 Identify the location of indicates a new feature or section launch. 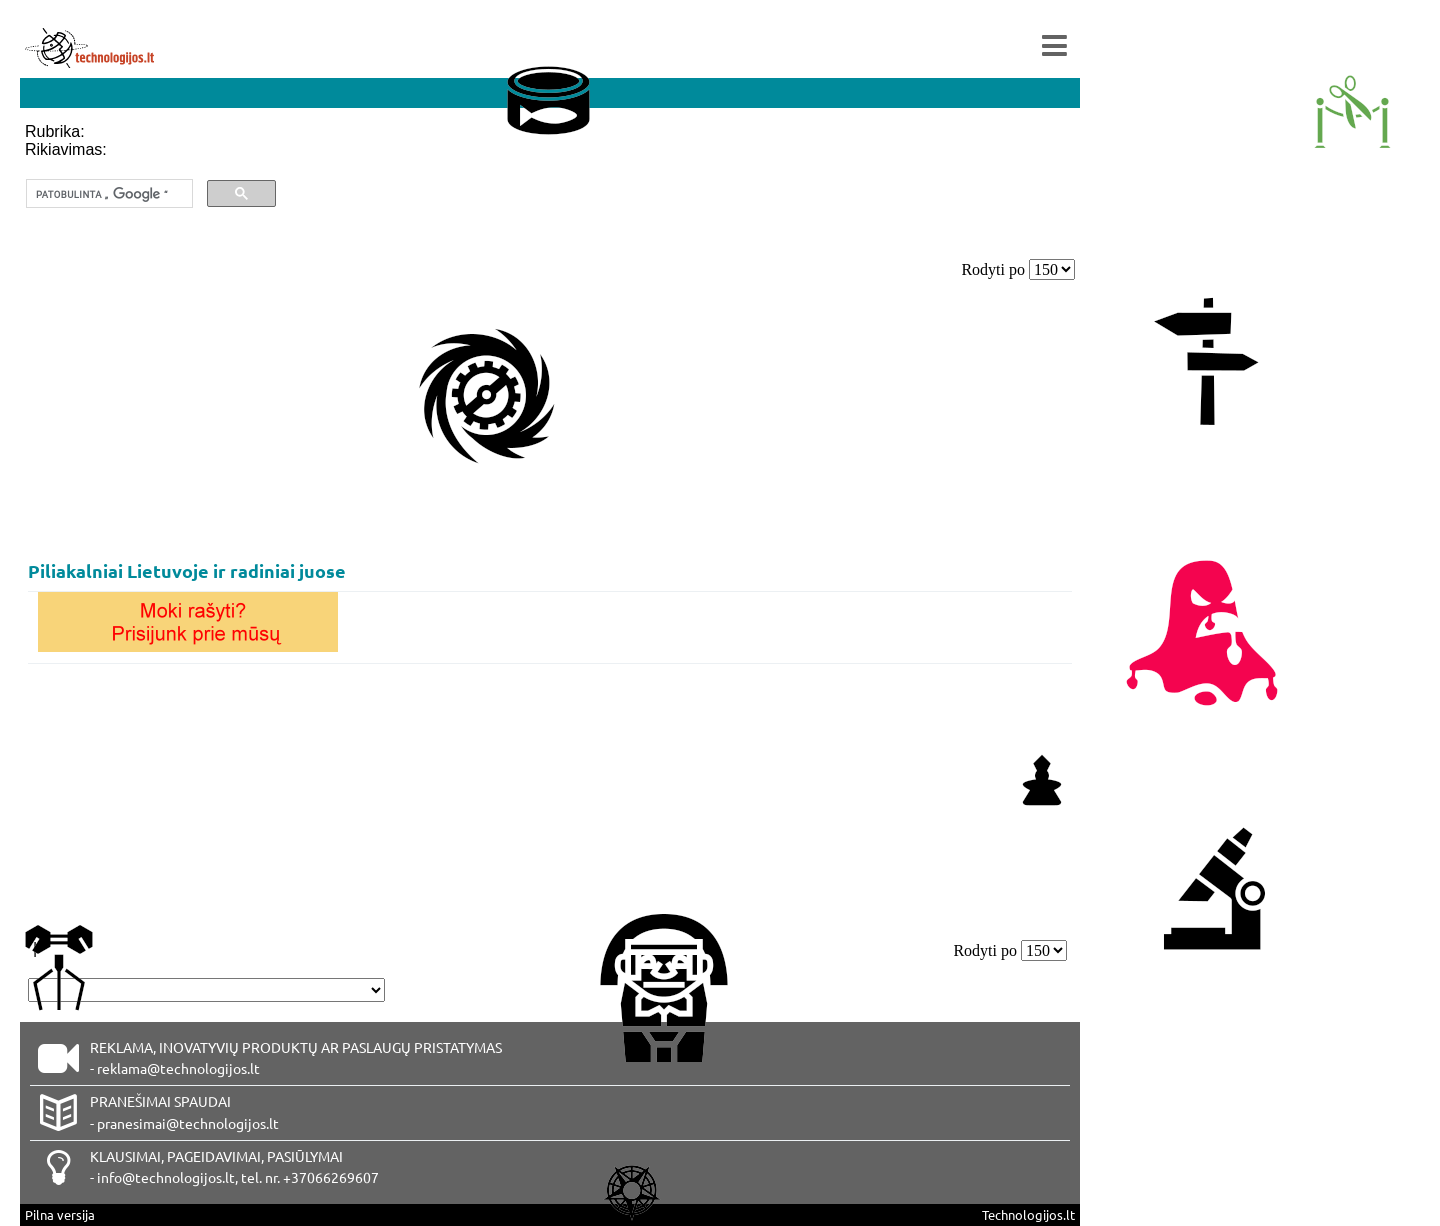
(1352, 110).